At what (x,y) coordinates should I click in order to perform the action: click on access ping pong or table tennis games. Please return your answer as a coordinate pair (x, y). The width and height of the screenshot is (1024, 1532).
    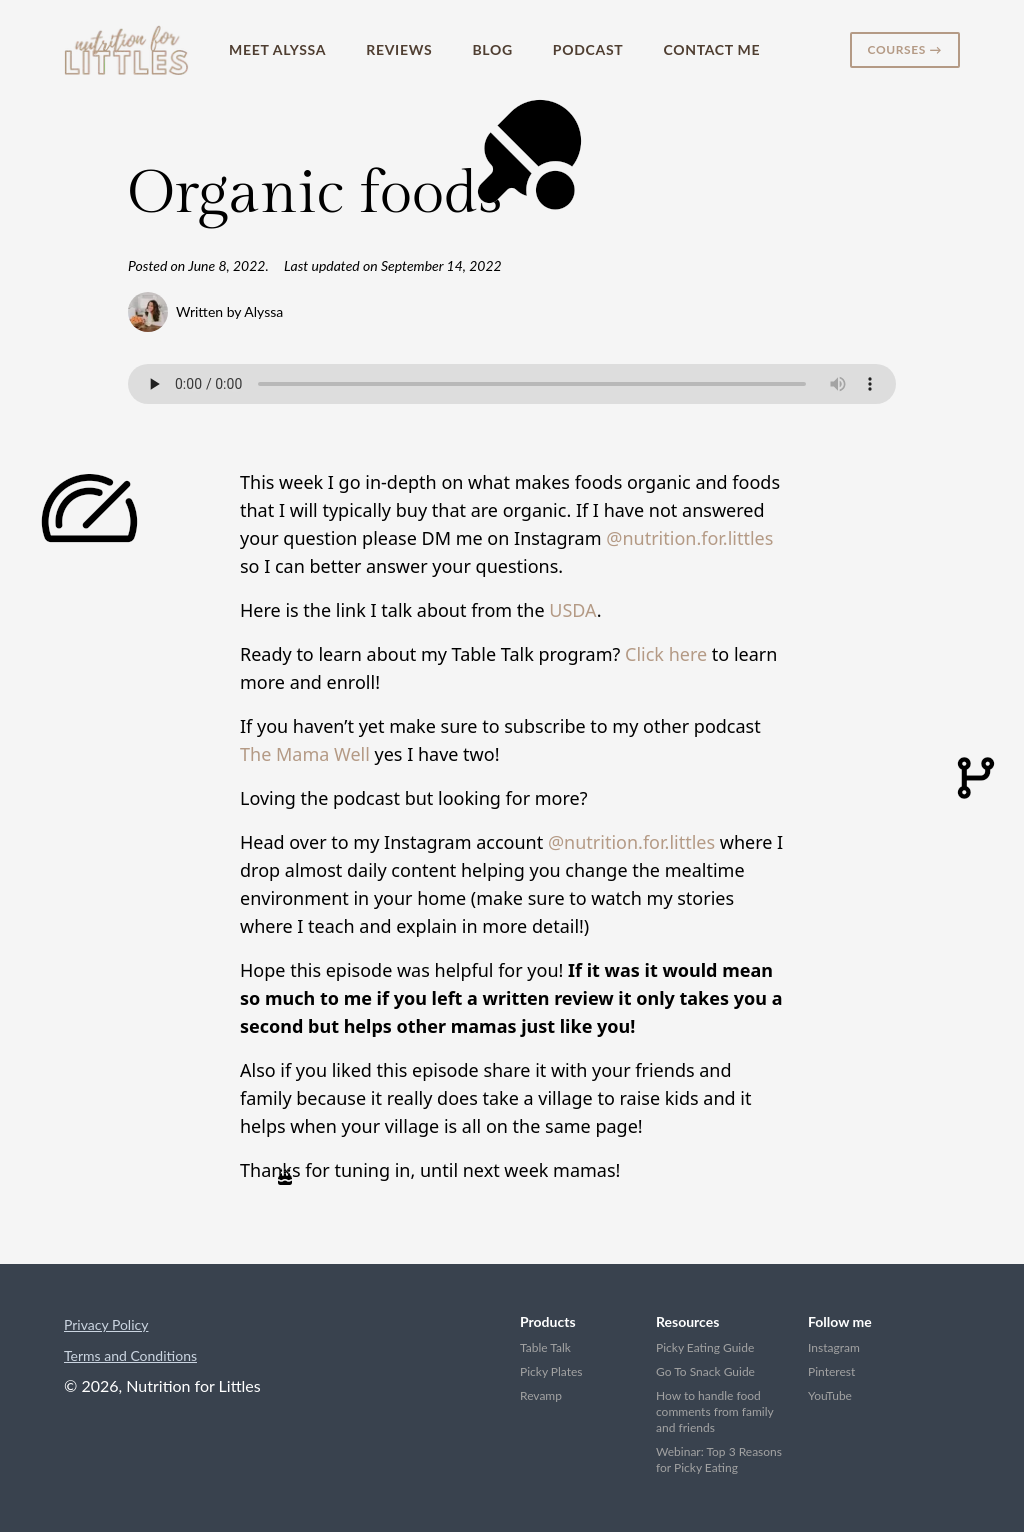
    Looking at the image, I should click on (529, 151).